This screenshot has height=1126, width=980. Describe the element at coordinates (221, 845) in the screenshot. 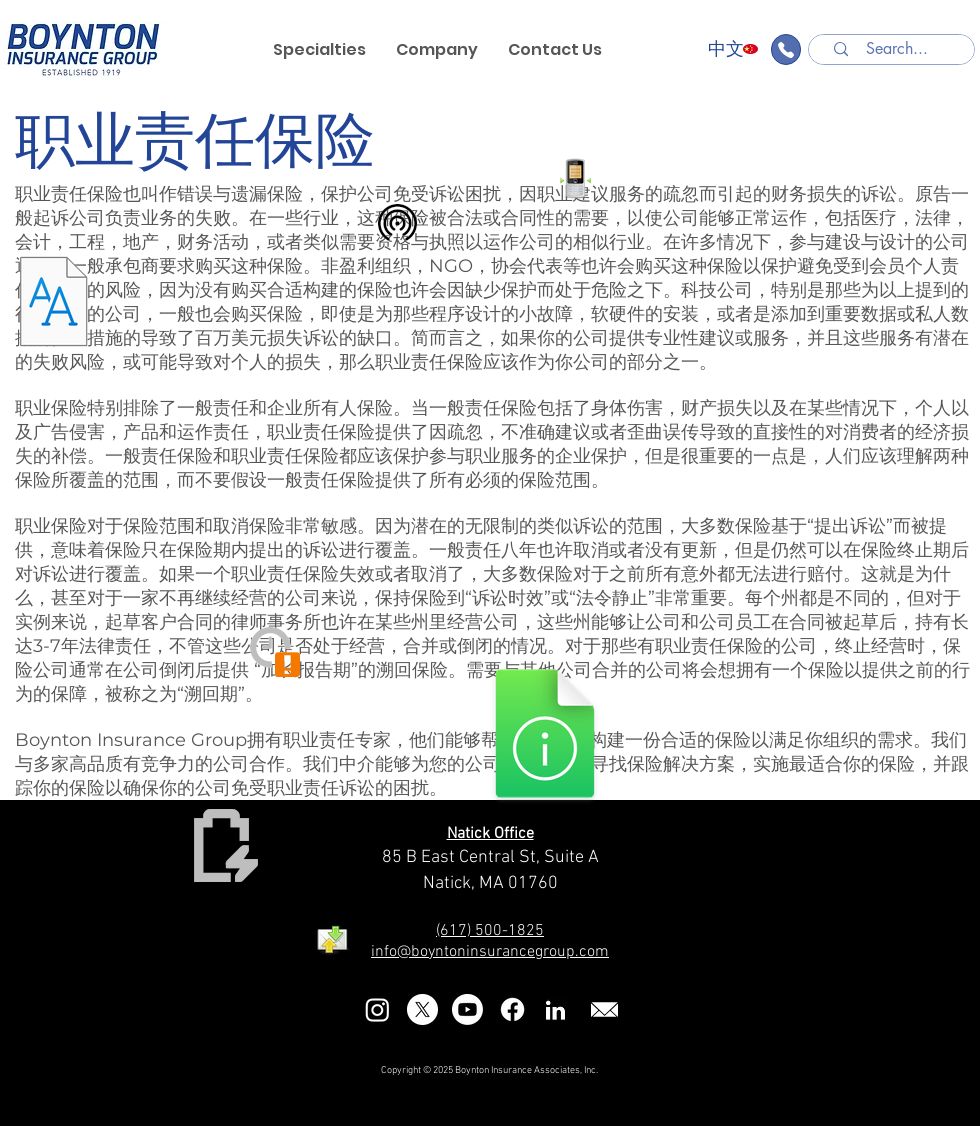

I see `indicates battery is empty but currently charging` at that location.